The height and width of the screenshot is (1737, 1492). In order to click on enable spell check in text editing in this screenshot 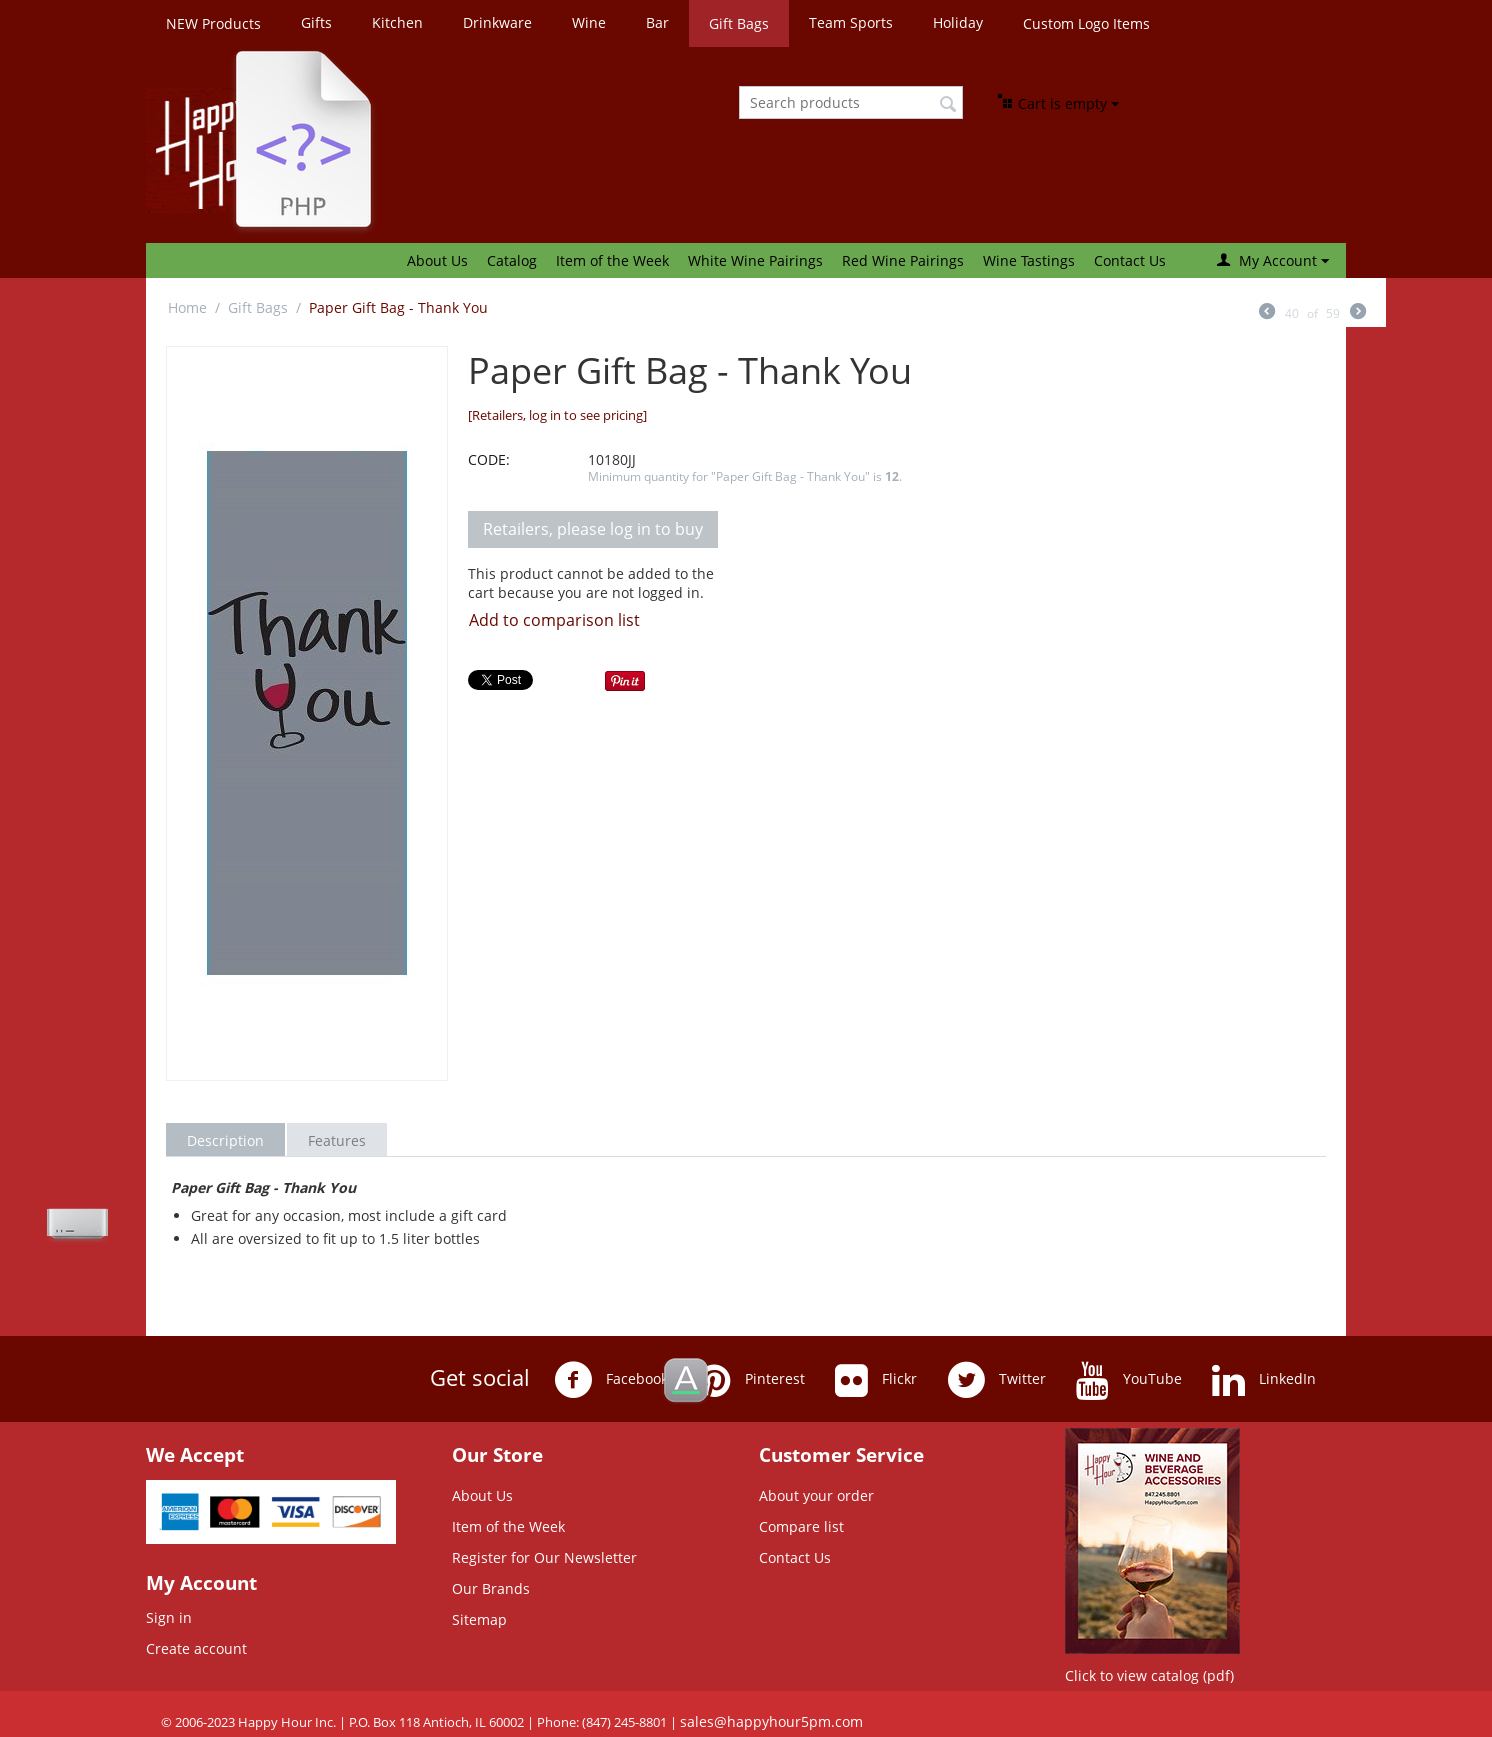, I will do `click(686, 1381)`.